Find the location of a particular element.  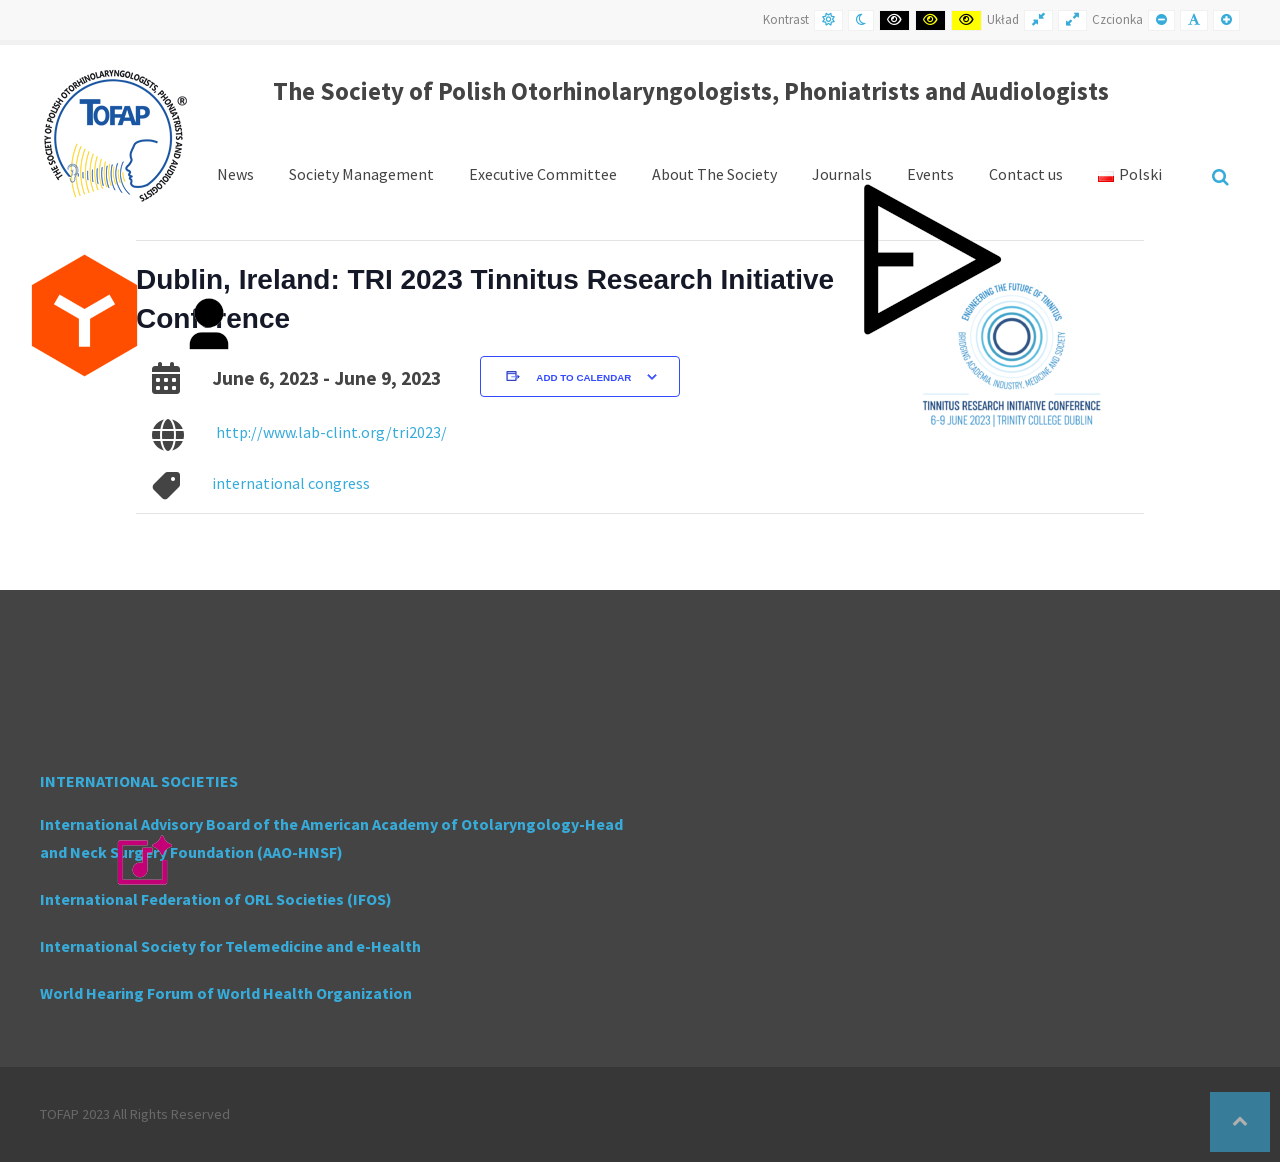

ai-powered music or audio generation is located at coordinates (142, 862).